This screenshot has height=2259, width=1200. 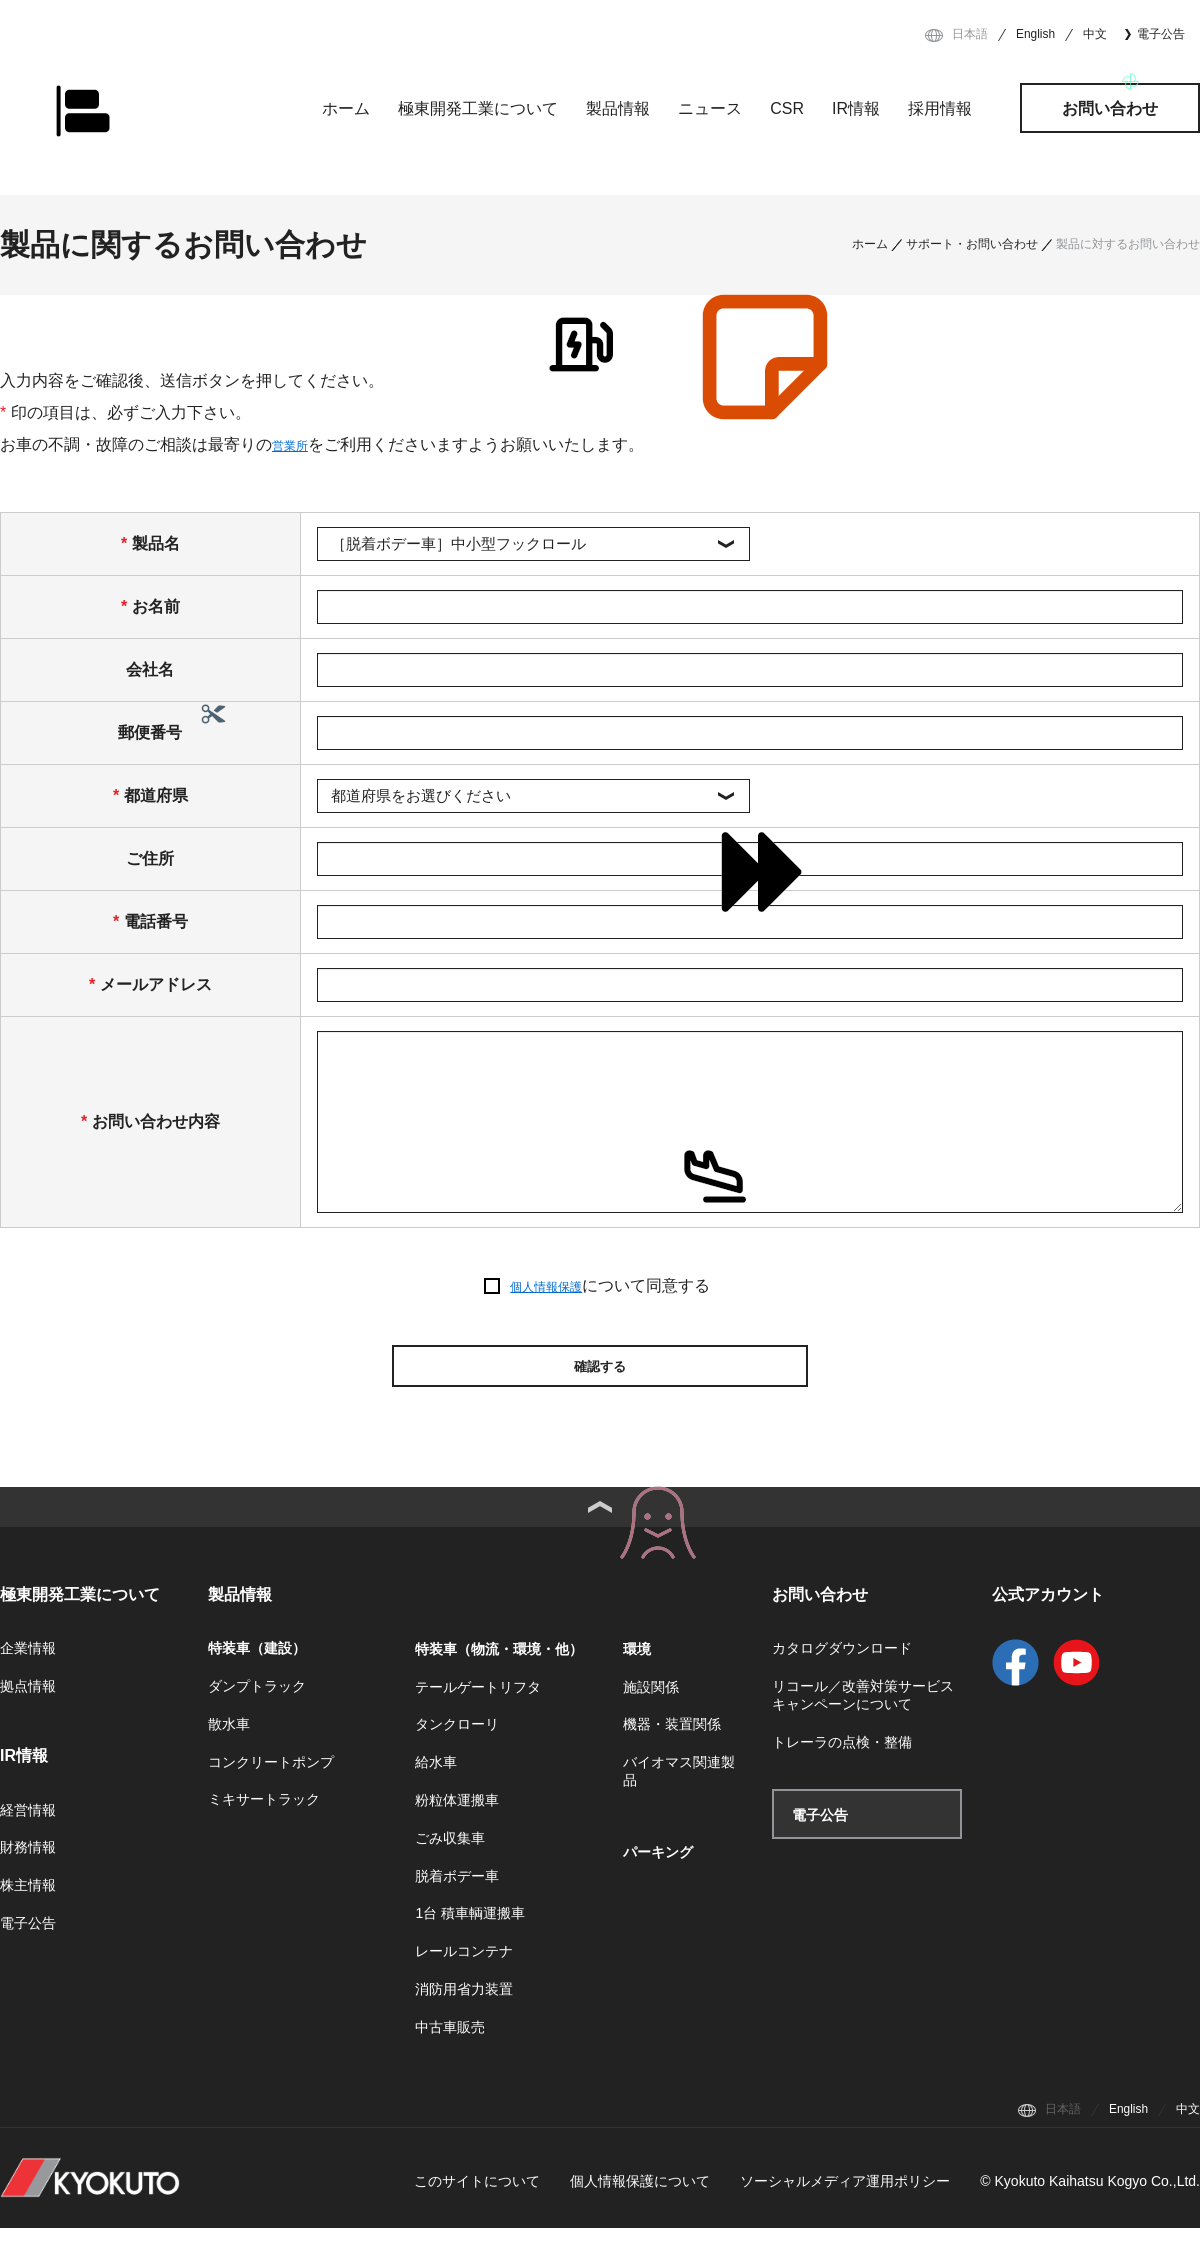 What do you see at coordinates (82, 111) in the screenshot?
I see `align content to the left` at bounding box center [82, 111].